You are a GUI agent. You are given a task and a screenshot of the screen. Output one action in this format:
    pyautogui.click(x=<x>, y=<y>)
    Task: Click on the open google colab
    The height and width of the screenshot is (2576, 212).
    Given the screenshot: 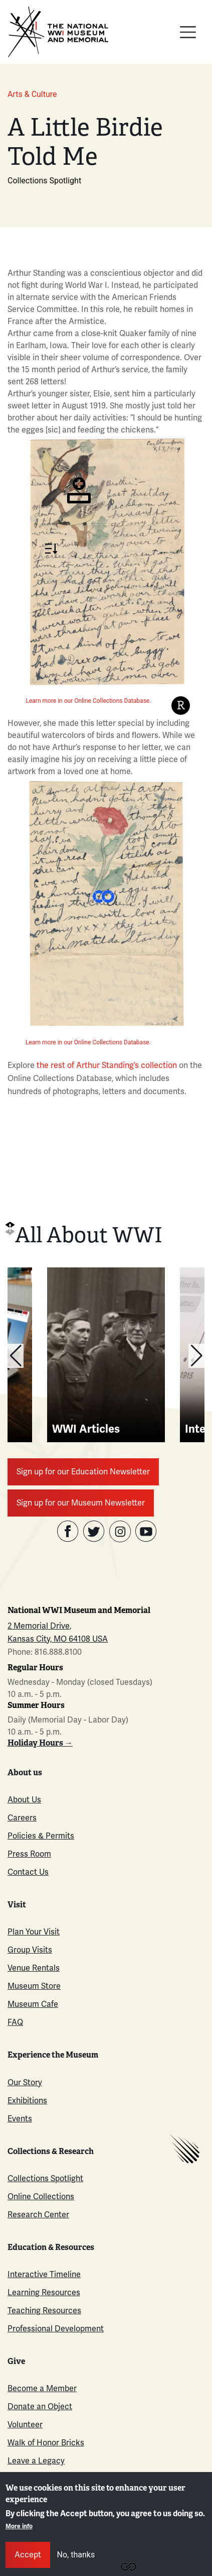 What is the action you would take?
    pyautogui.click(x=103, y=896)
    